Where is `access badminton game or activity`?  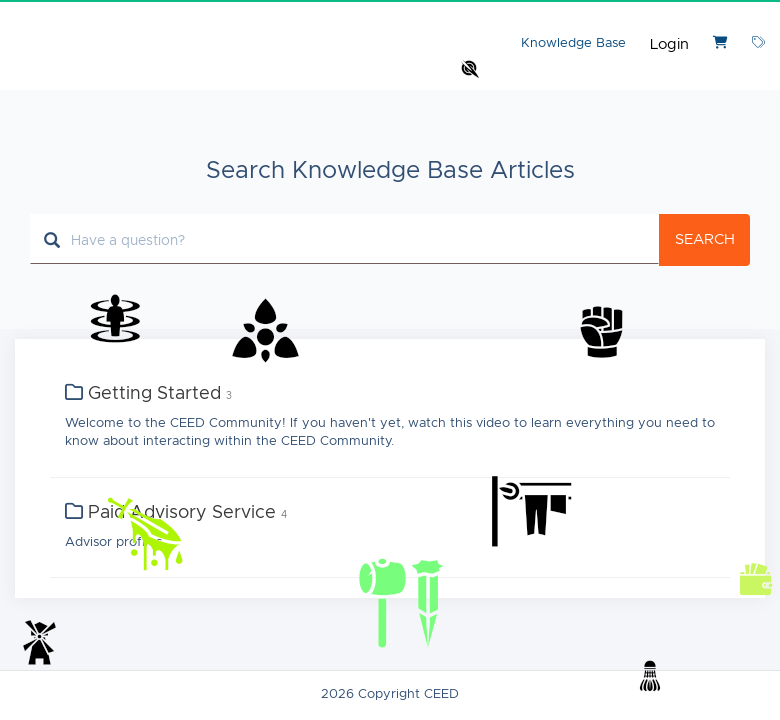
access badminton game or activity is located at coordinates (650, 676).